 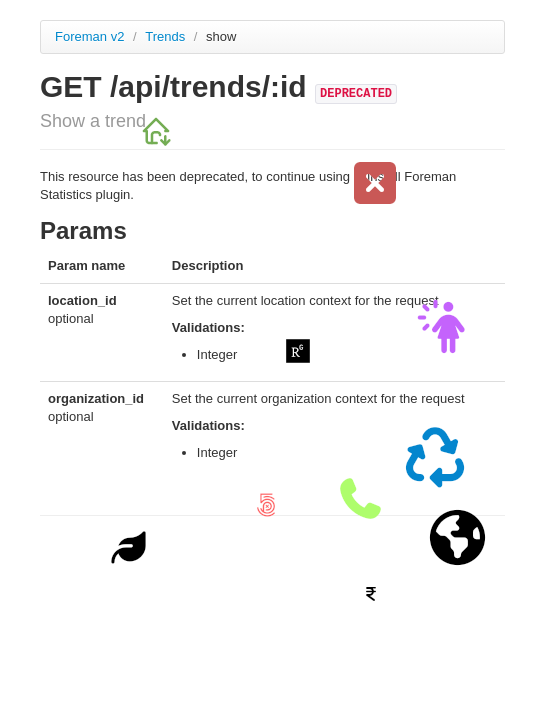 What do you see at coordinates (445, 327) in the screenshot?
I see `report an incident or emergency involving a person` at bounding box center [445, 327].